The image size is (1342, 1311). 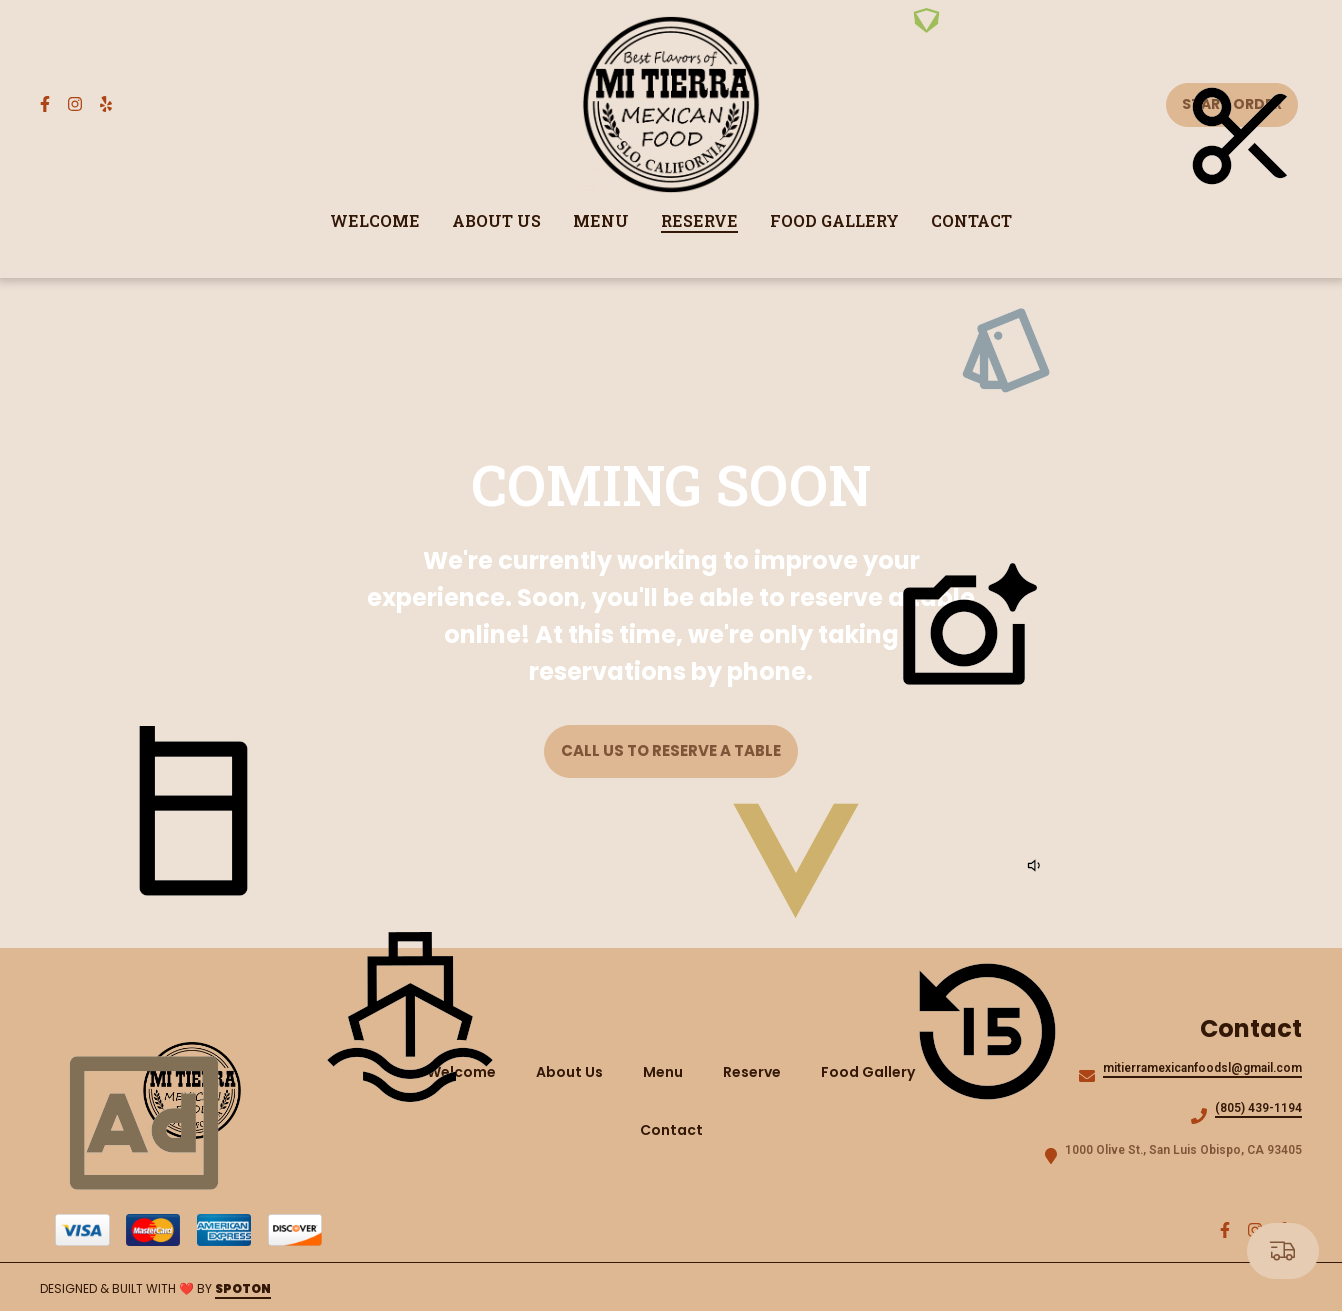 I want to click on activate AI-powered camera features, so click(x=964, y=630).